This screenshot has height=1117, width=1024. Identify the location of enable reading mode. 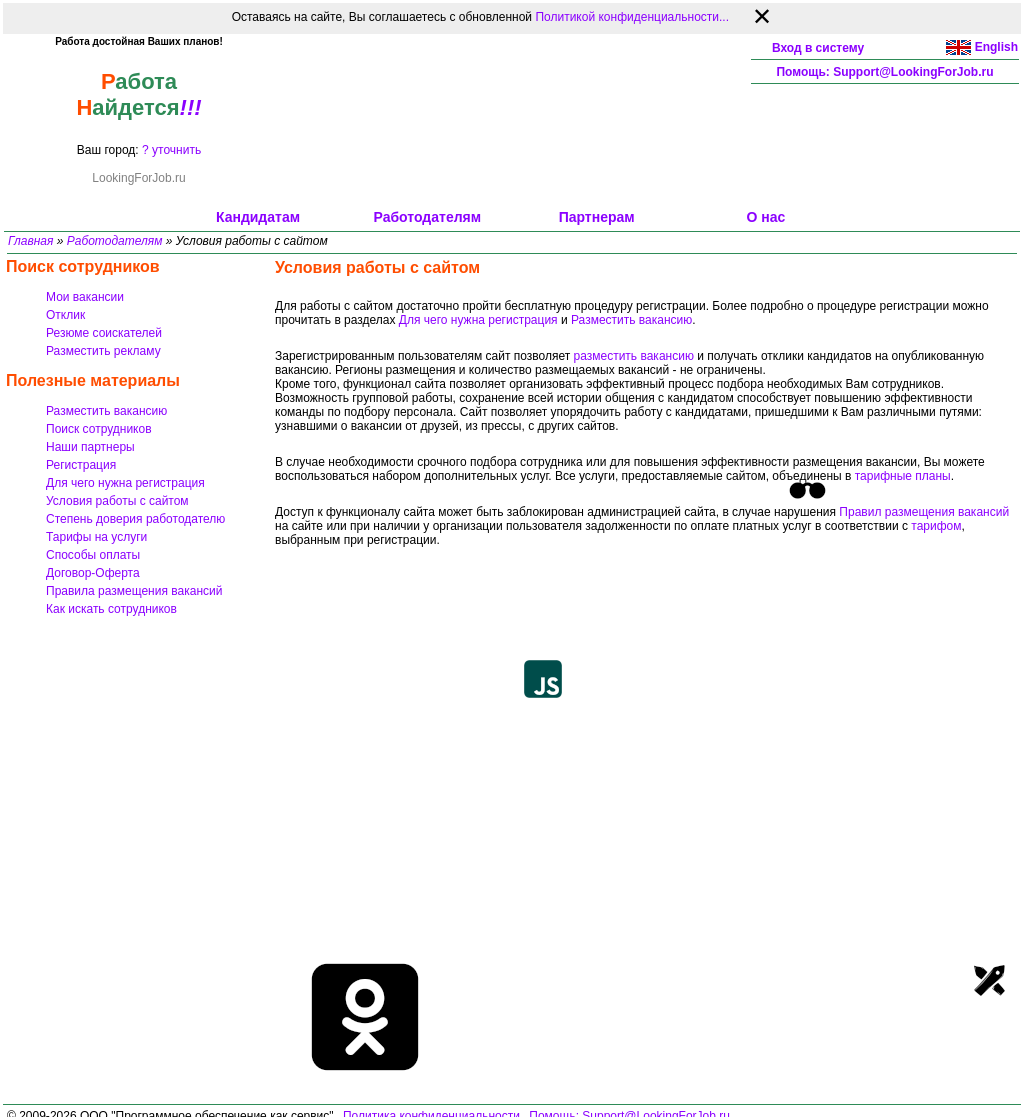
(807, 490).